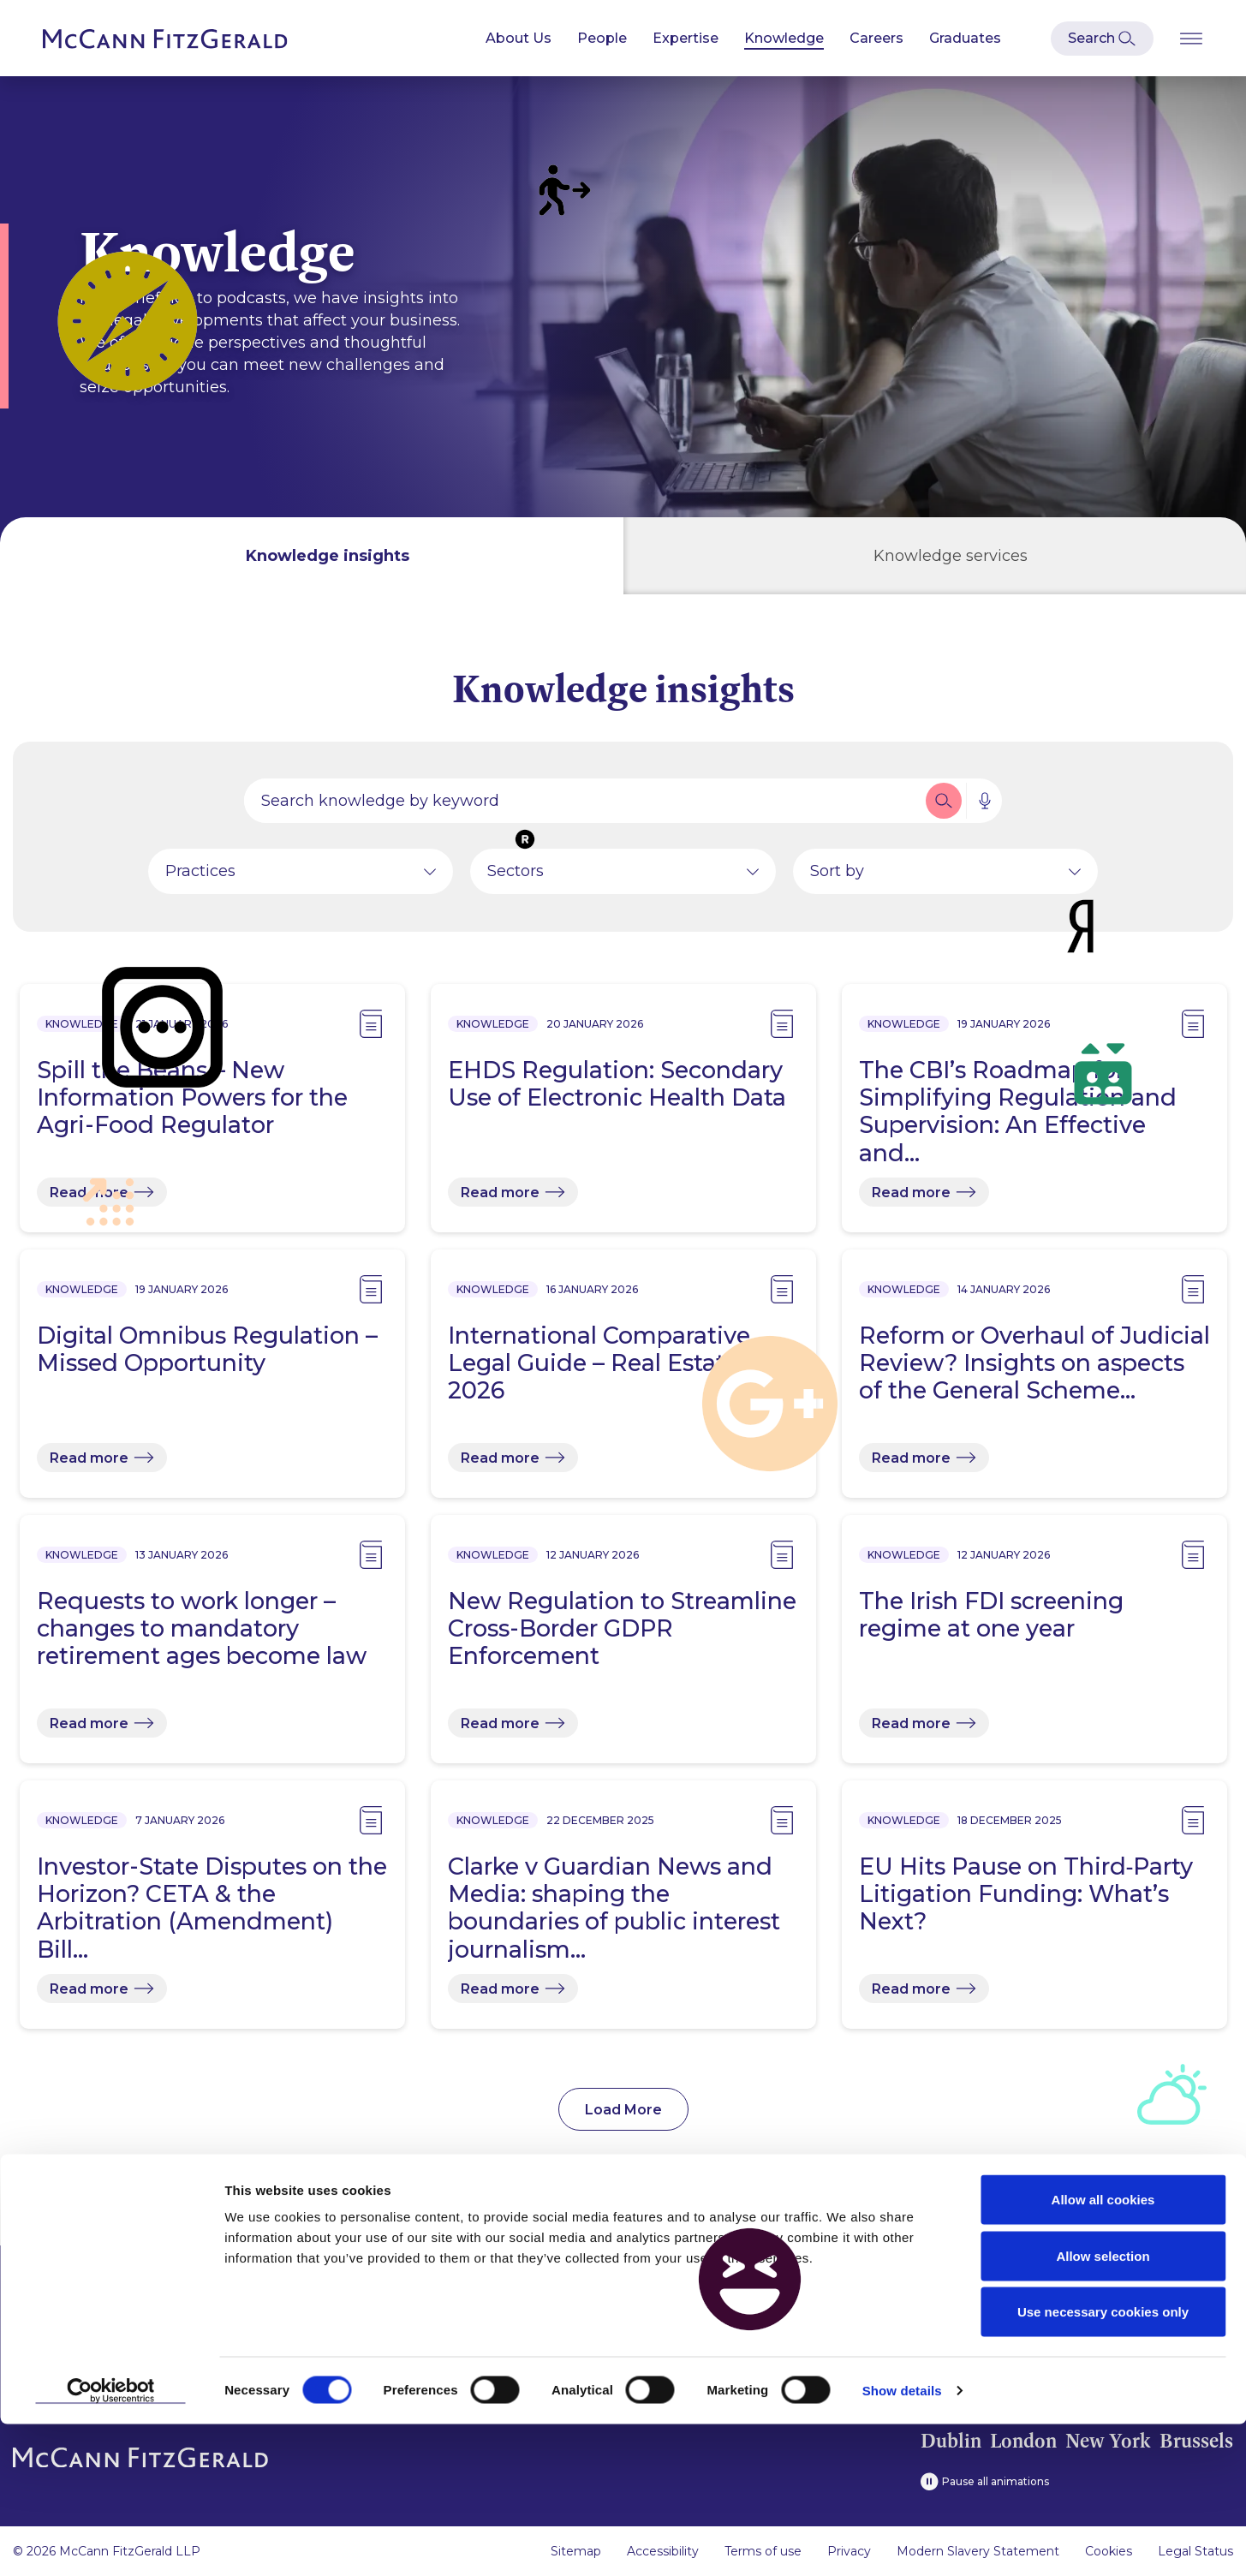 This screenshot has width=1246, height=2576. What do you see at coordinates (110, 1202) in the screenshot?
I see `export or share data` at bounding box center [110, 1202].